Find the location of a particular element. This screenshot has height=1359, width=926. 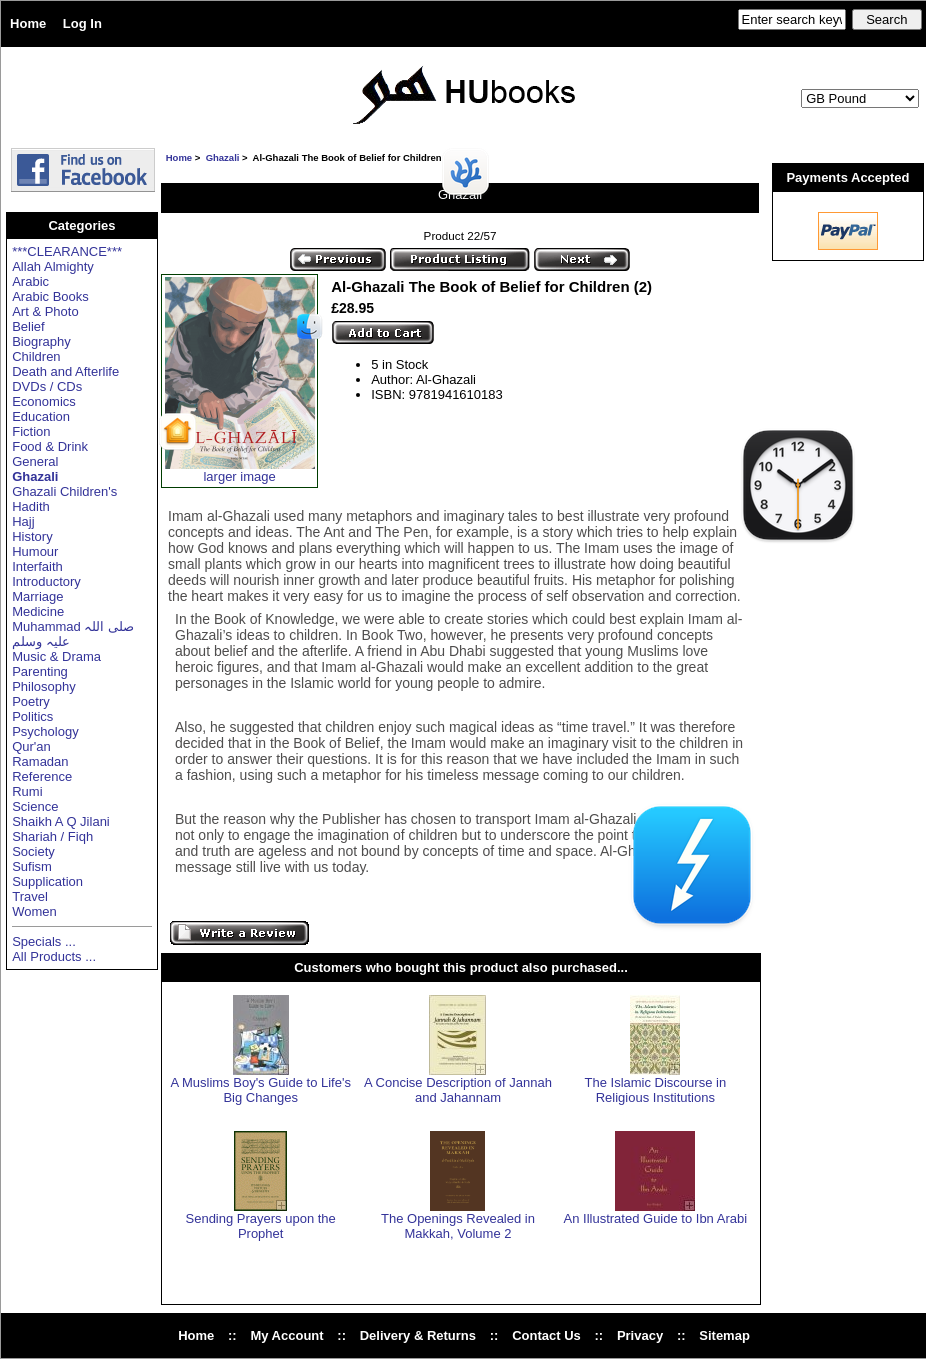

open the Apple Home app is located at coordinates (177, 431).